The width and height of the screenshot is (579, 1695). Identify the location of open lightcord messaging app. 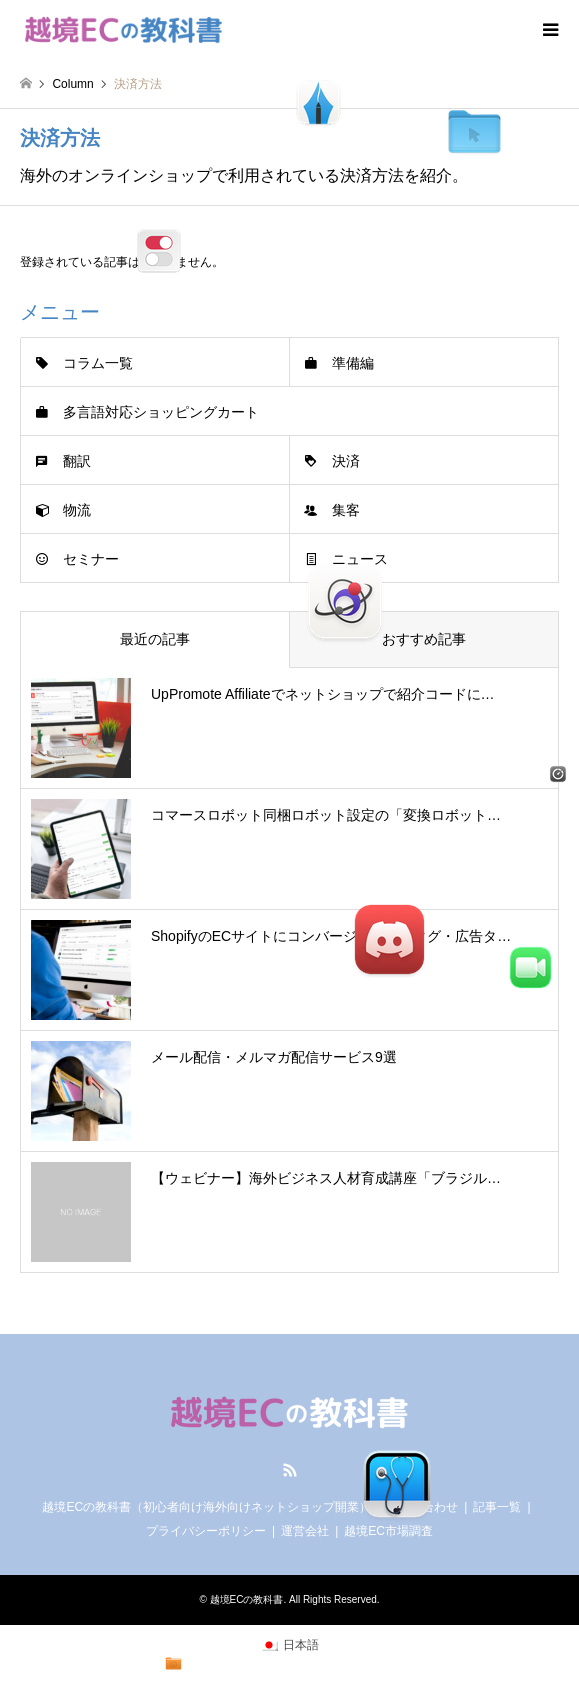
(389, 939).